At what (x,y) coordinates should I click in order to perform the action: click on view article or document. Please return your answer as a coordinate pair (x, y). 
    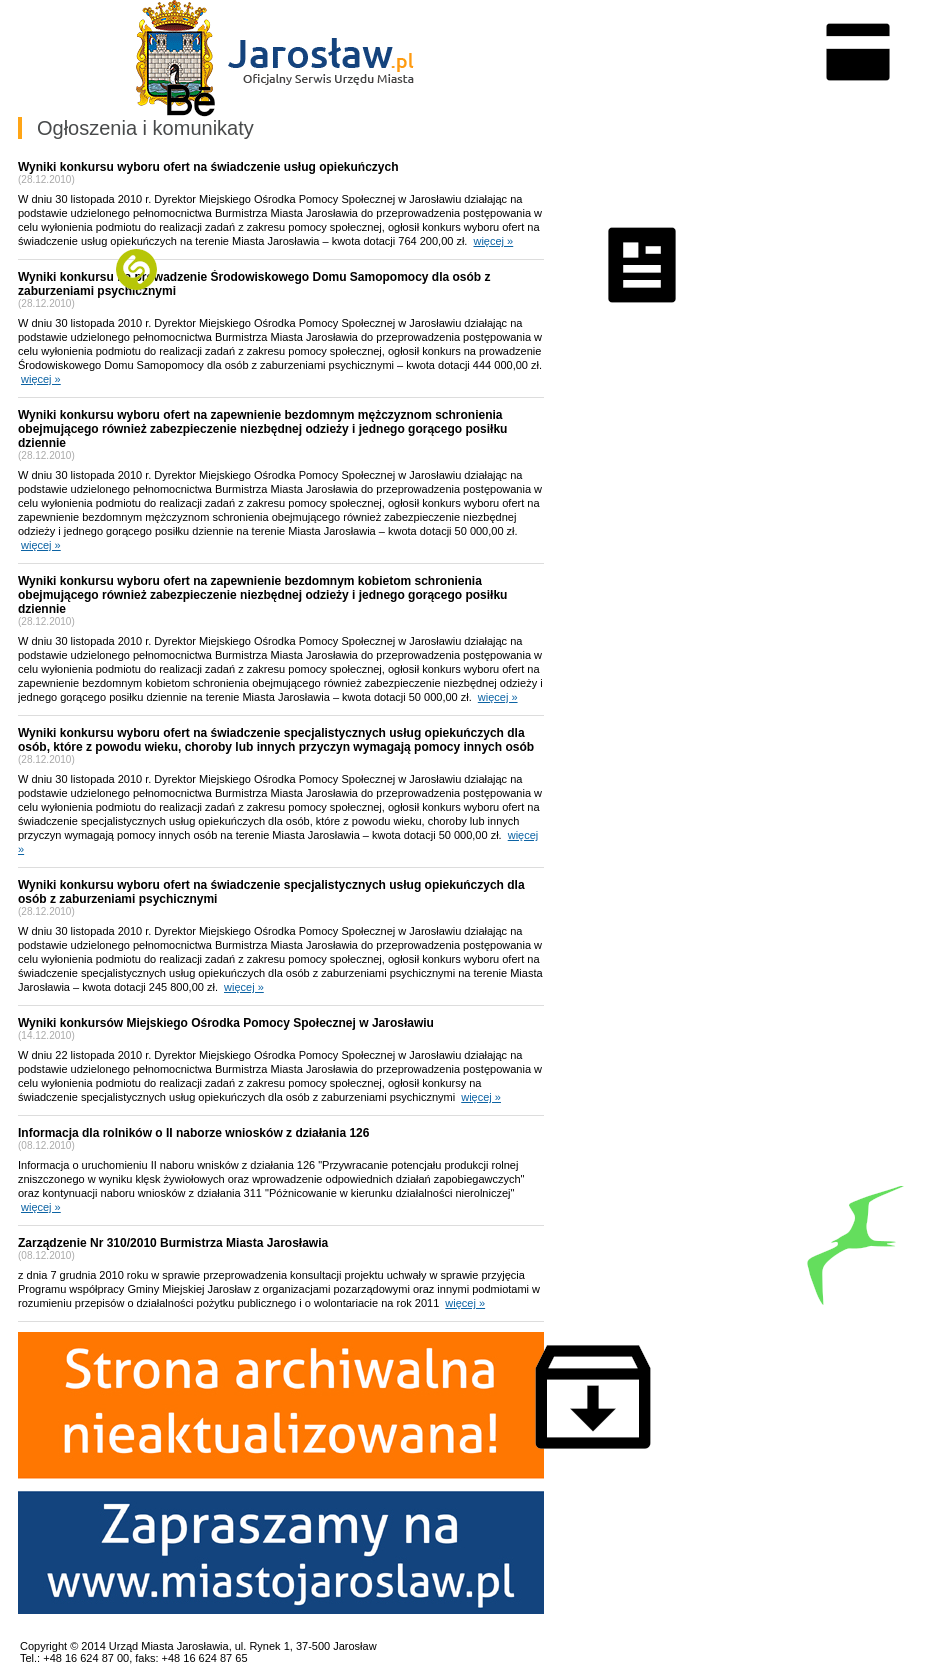
    Looking at the image, I should click on (642, 265).